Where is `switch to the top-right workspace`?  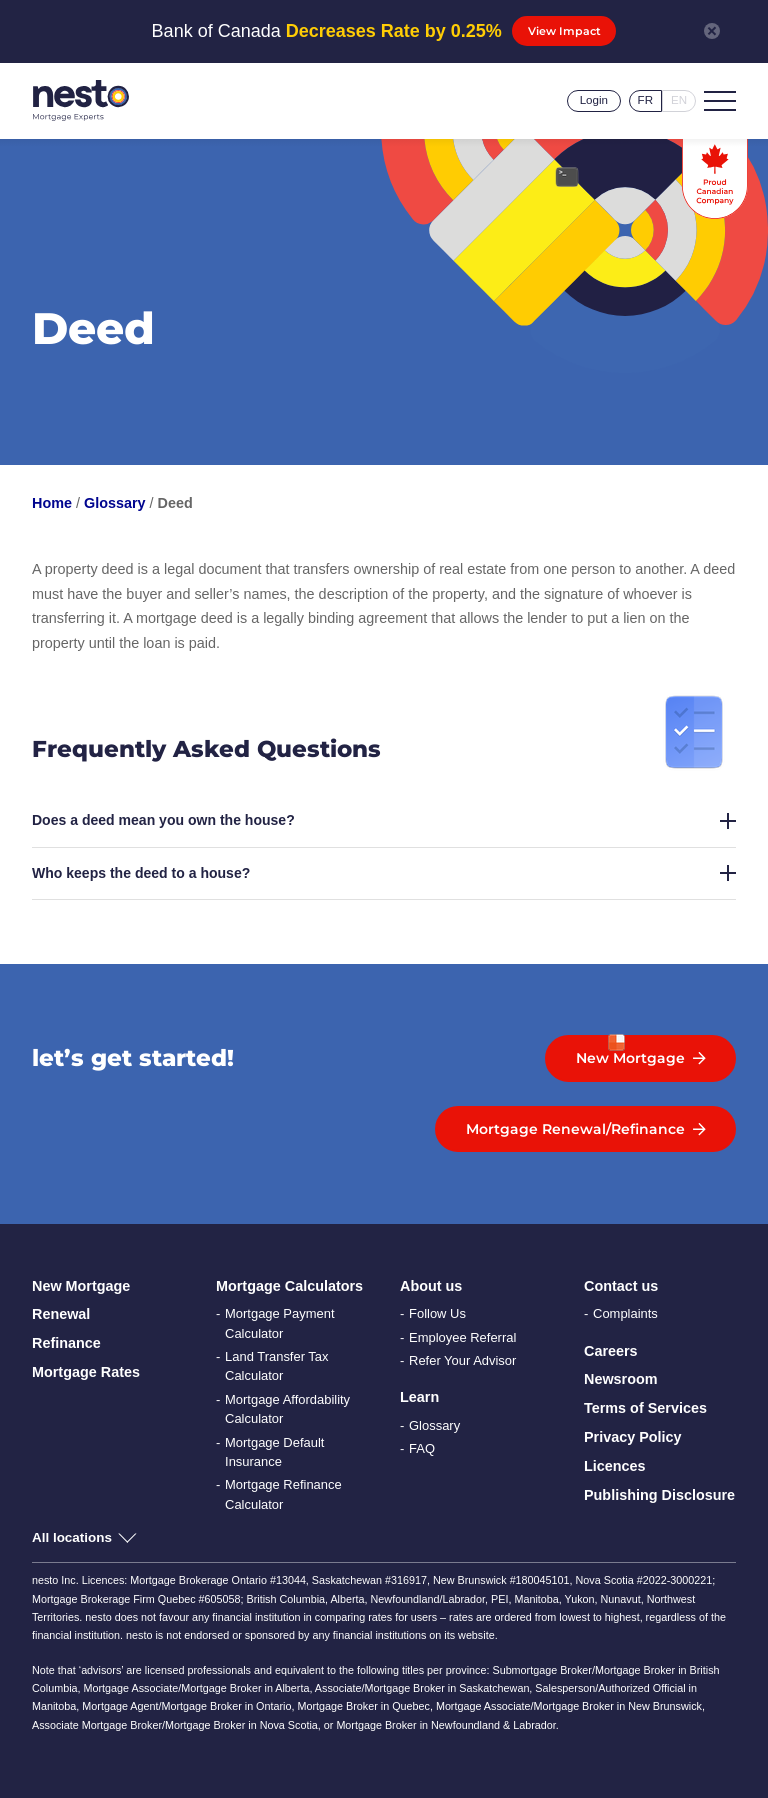 switch to the top-right workspace is located at coordinates (616, 1042).